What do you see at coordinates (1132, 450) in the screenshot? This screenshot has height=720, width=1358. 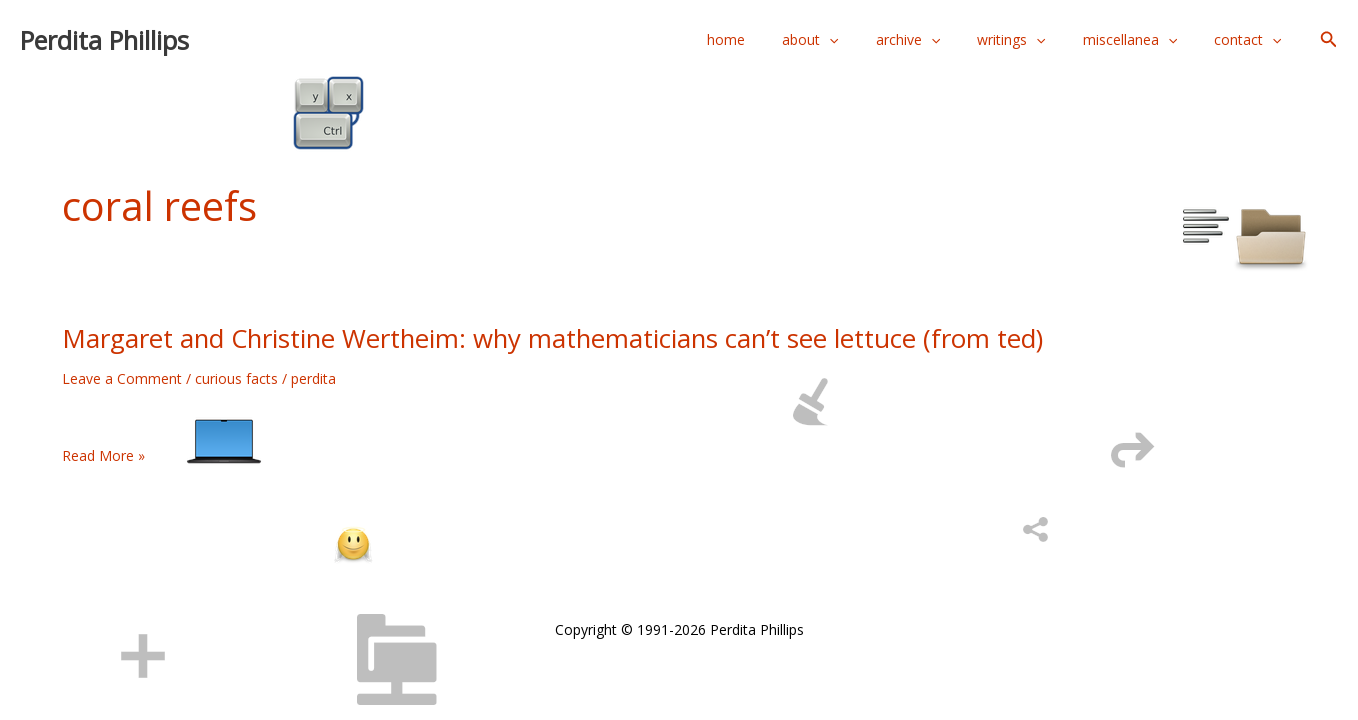 I see `redo the last undone action` at bounding box center [1132, 450].